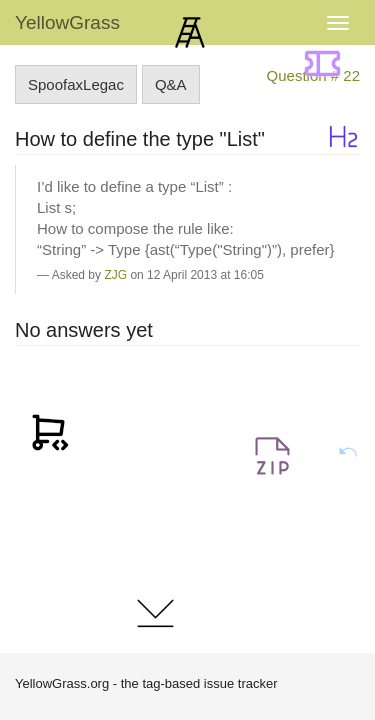 The width and height of the screenshot is (375, 720). I want to click on access tools or equipment section, so click(190, 32).